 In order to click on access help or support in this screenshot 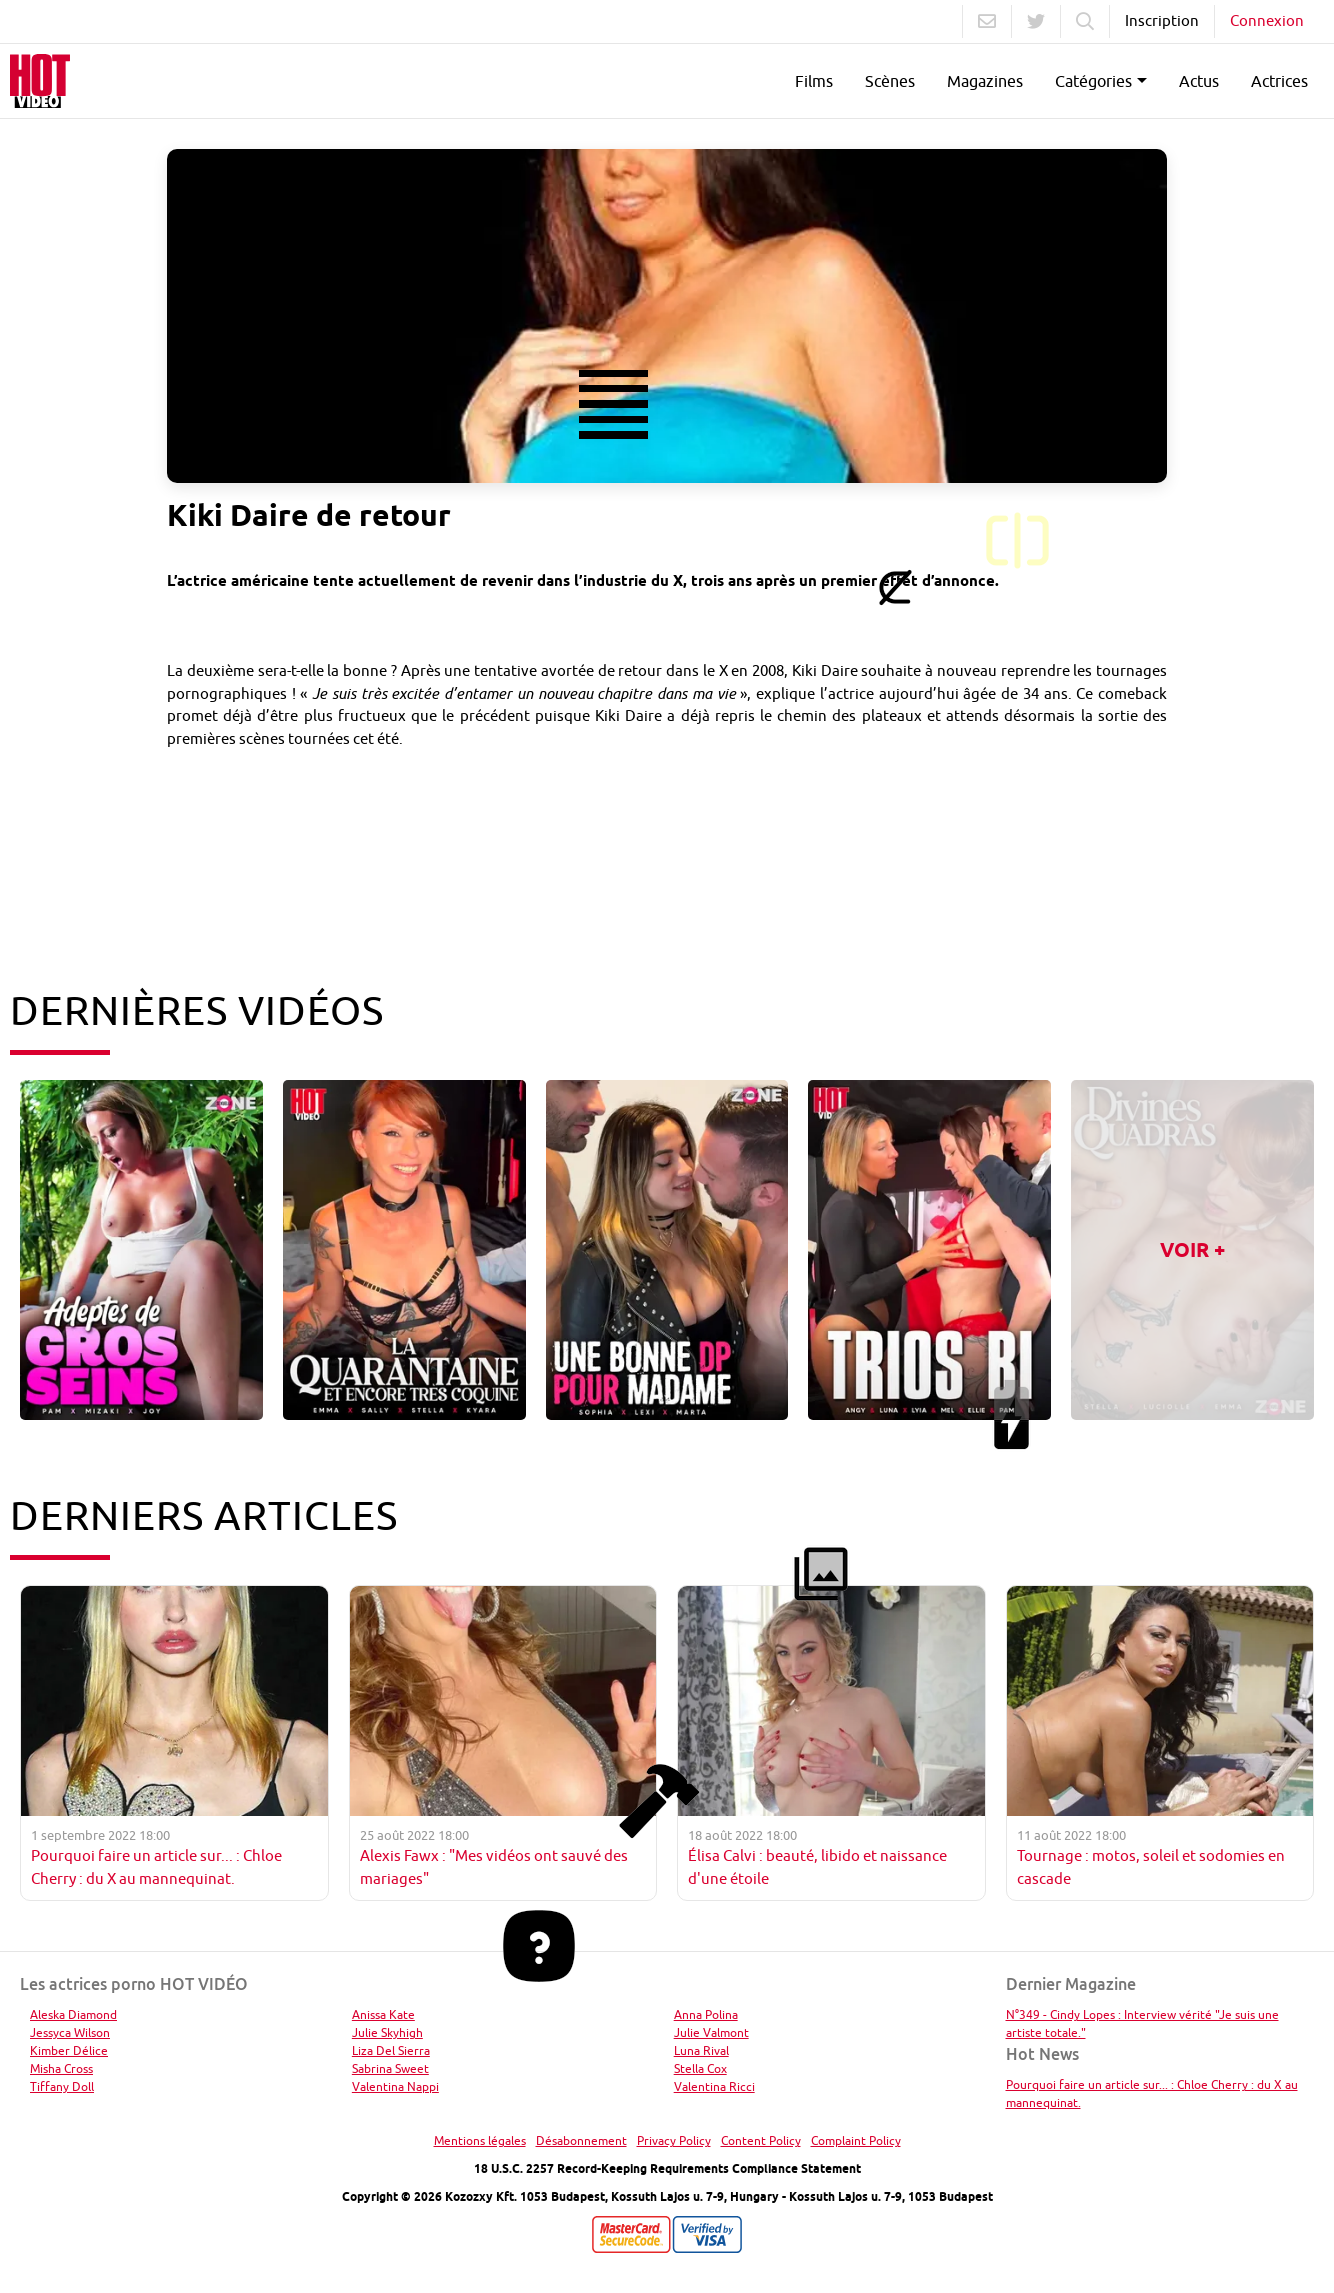, I will do `click(539, 1946)`.